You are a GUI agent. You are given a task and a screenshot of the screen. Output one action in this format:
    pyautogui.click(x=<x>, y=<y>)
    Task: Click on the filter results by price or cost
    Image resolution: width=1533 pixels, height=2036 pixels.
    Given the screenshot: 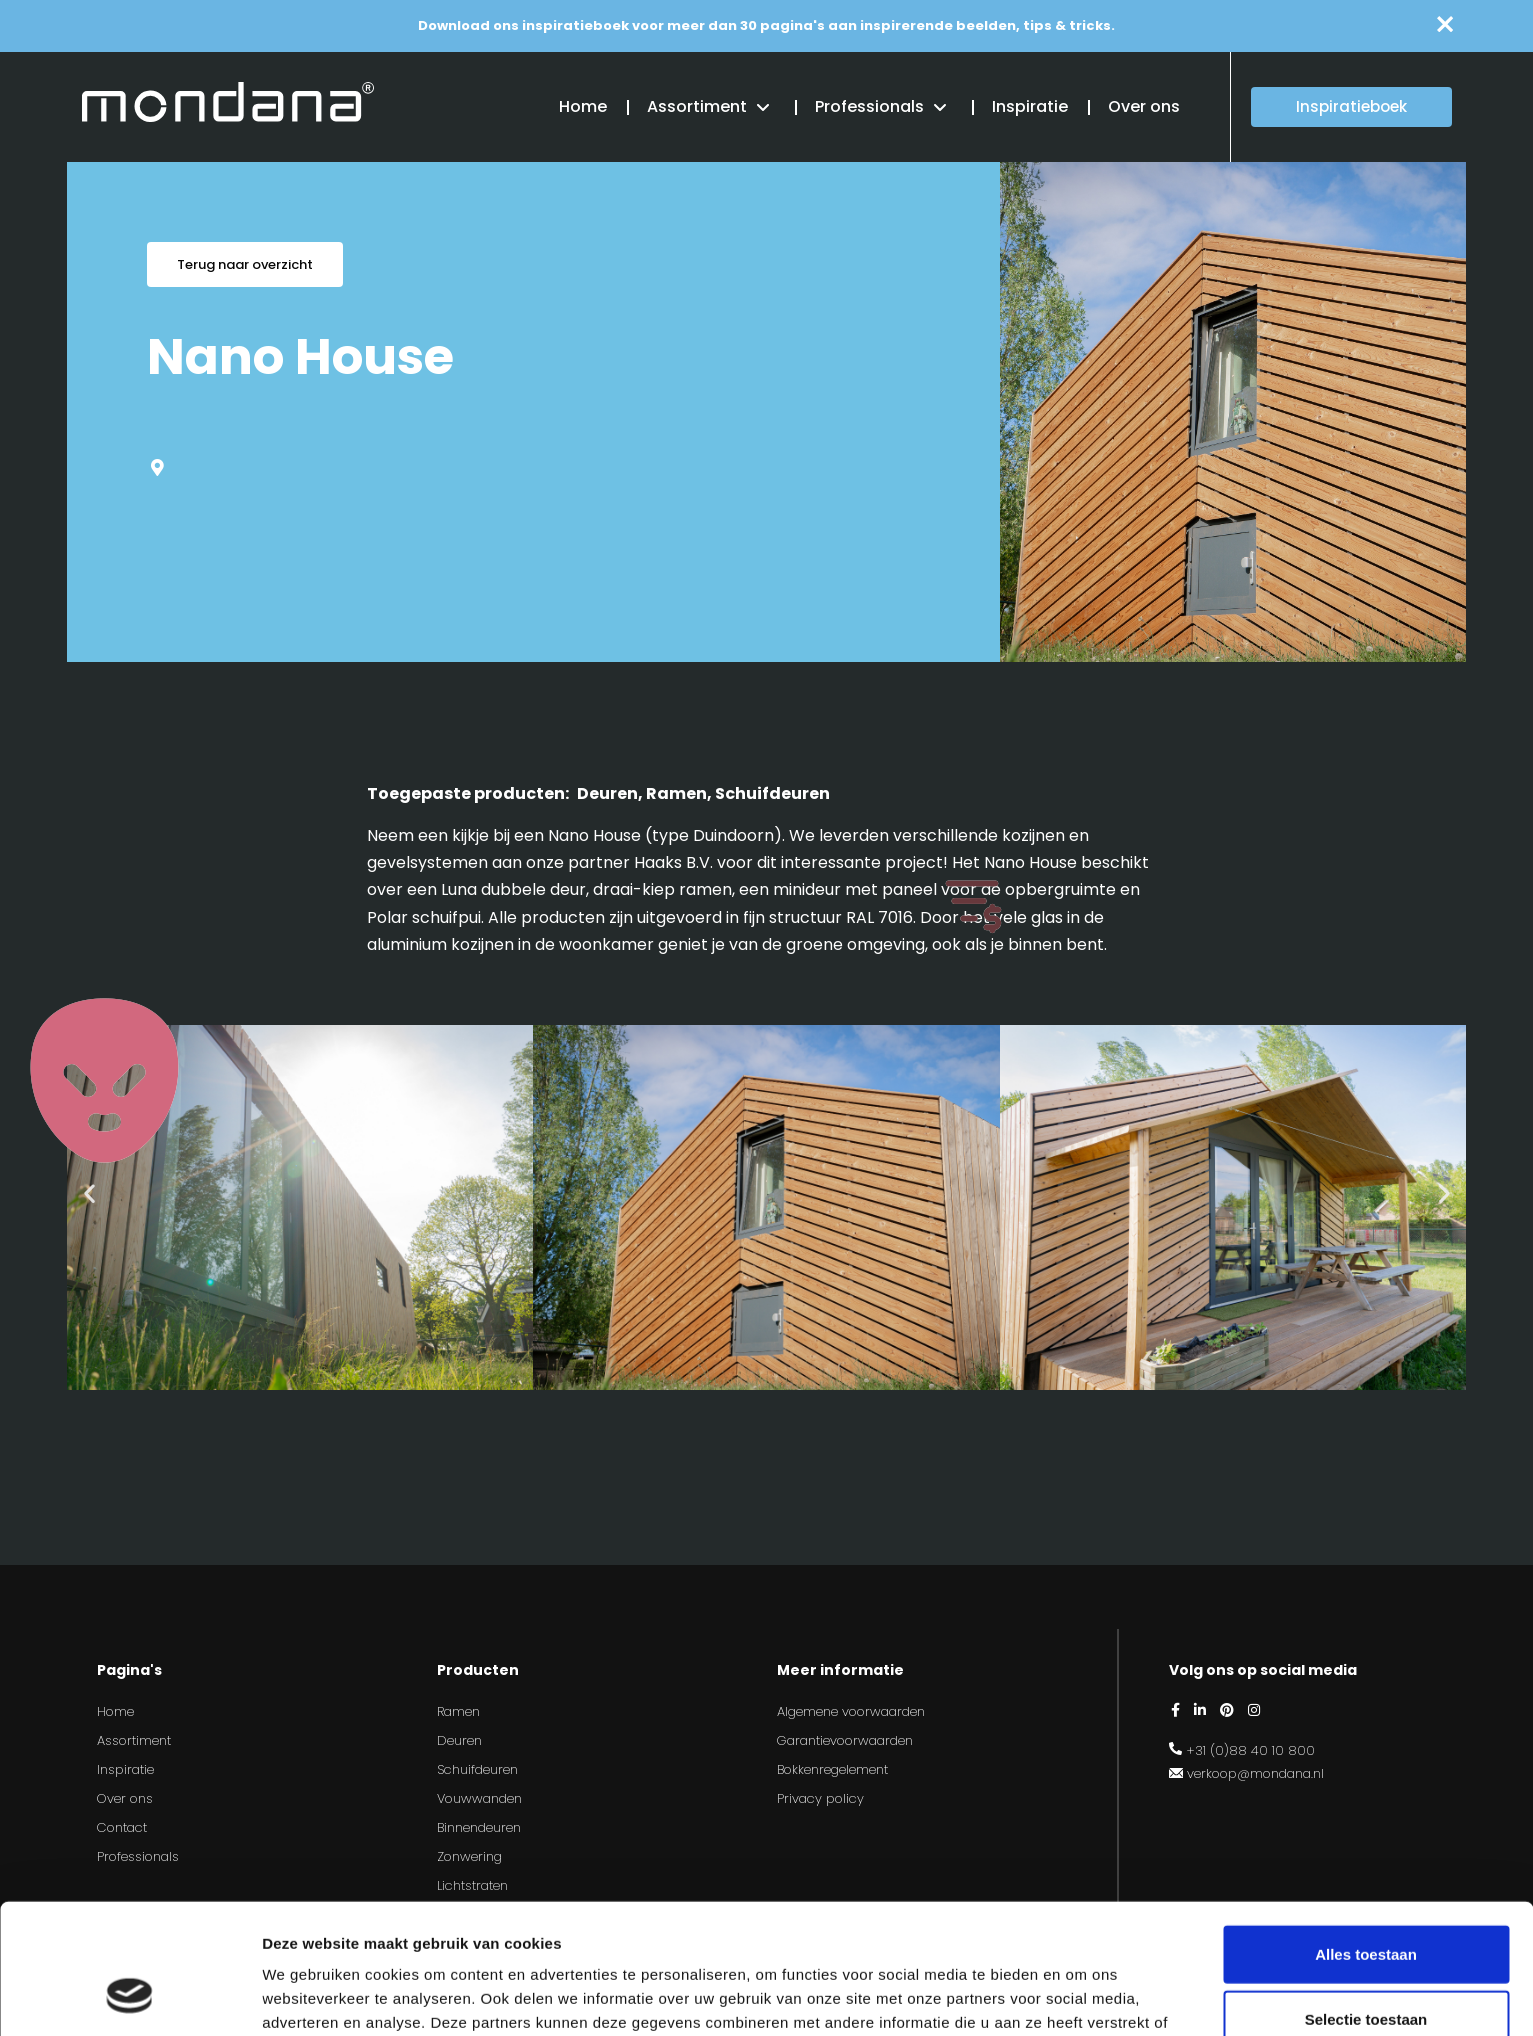 What is the action you would take?
    pyautogui.click(x=972, y=901)
    